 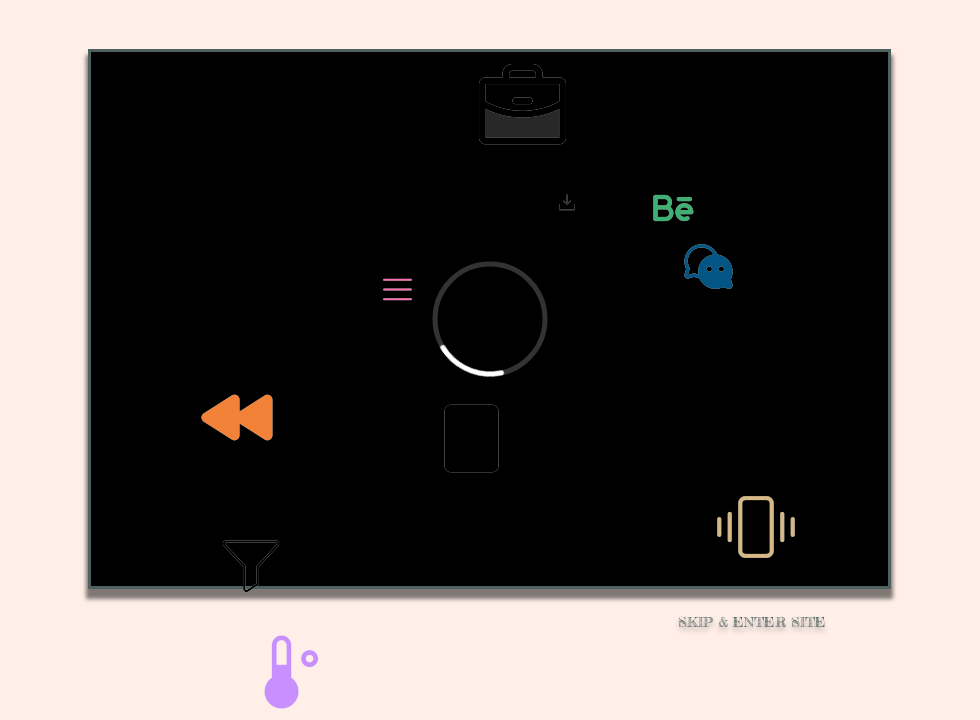 I want to click on view items in list format, so click(x=397, y=289).